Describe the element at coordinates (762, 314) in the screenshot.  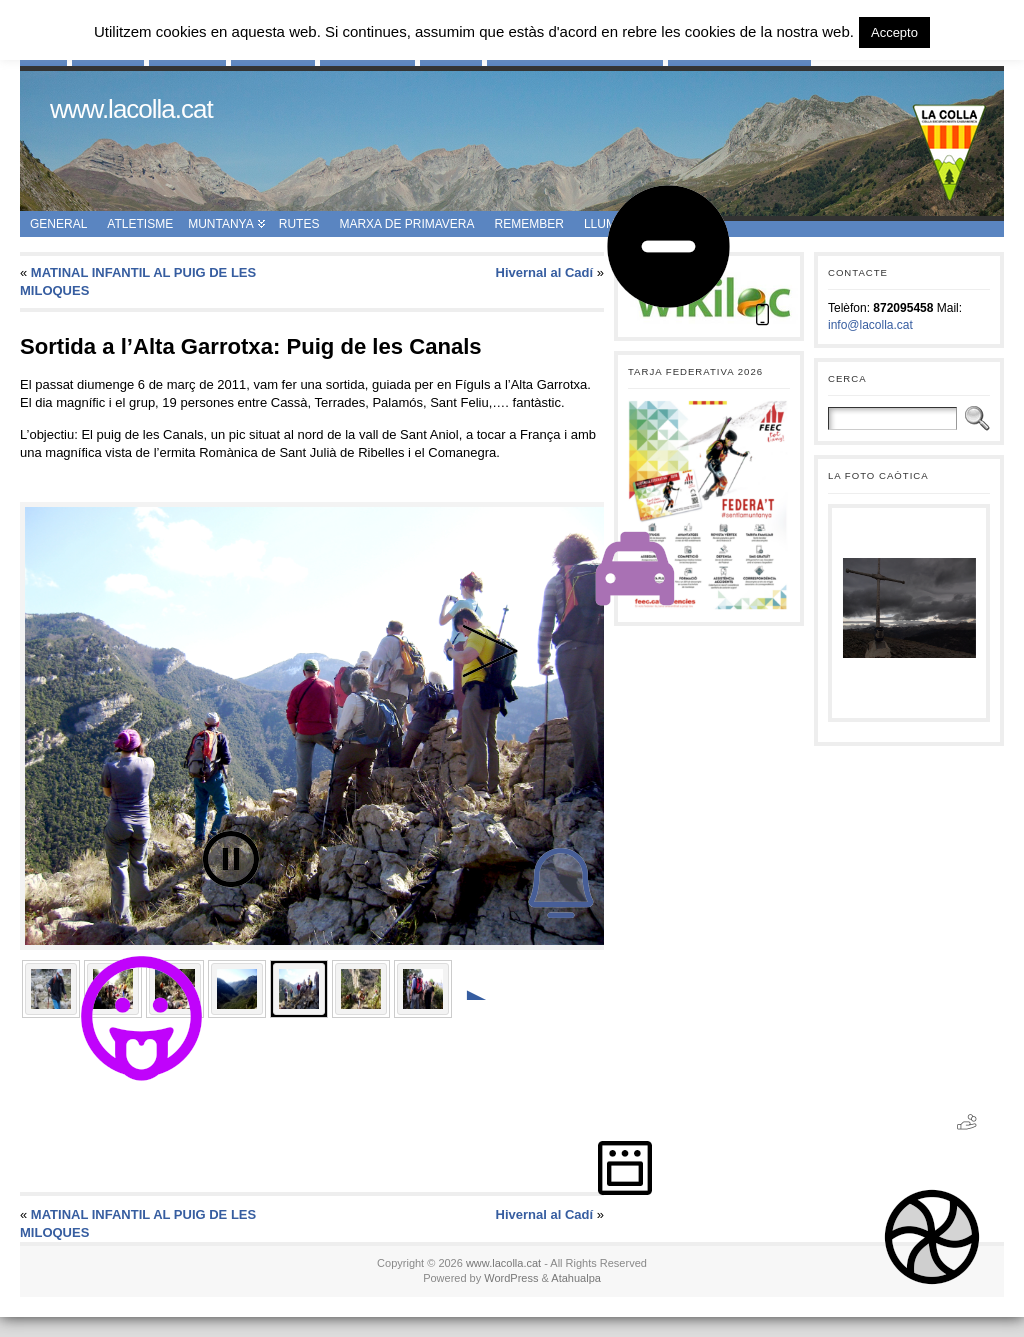
I see `access mobile device settings` at that location.